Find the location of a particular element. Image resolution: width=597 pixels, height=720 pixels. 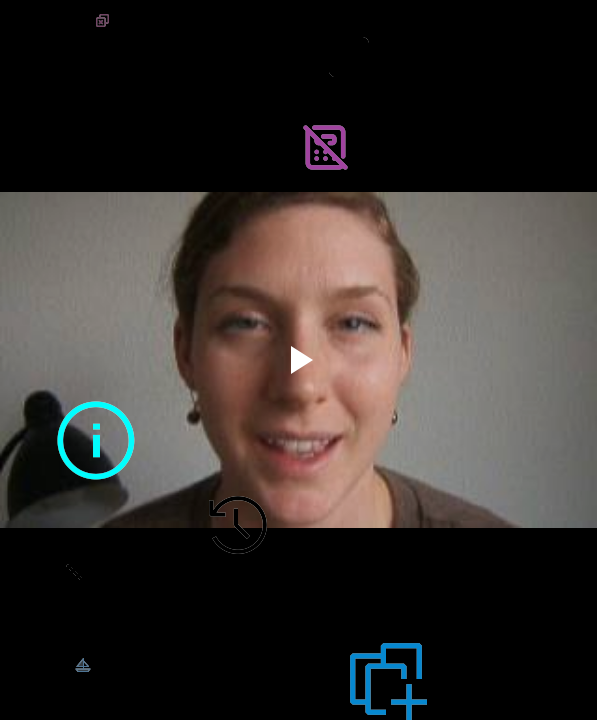

crop an image is located at coordinates (349, 57).